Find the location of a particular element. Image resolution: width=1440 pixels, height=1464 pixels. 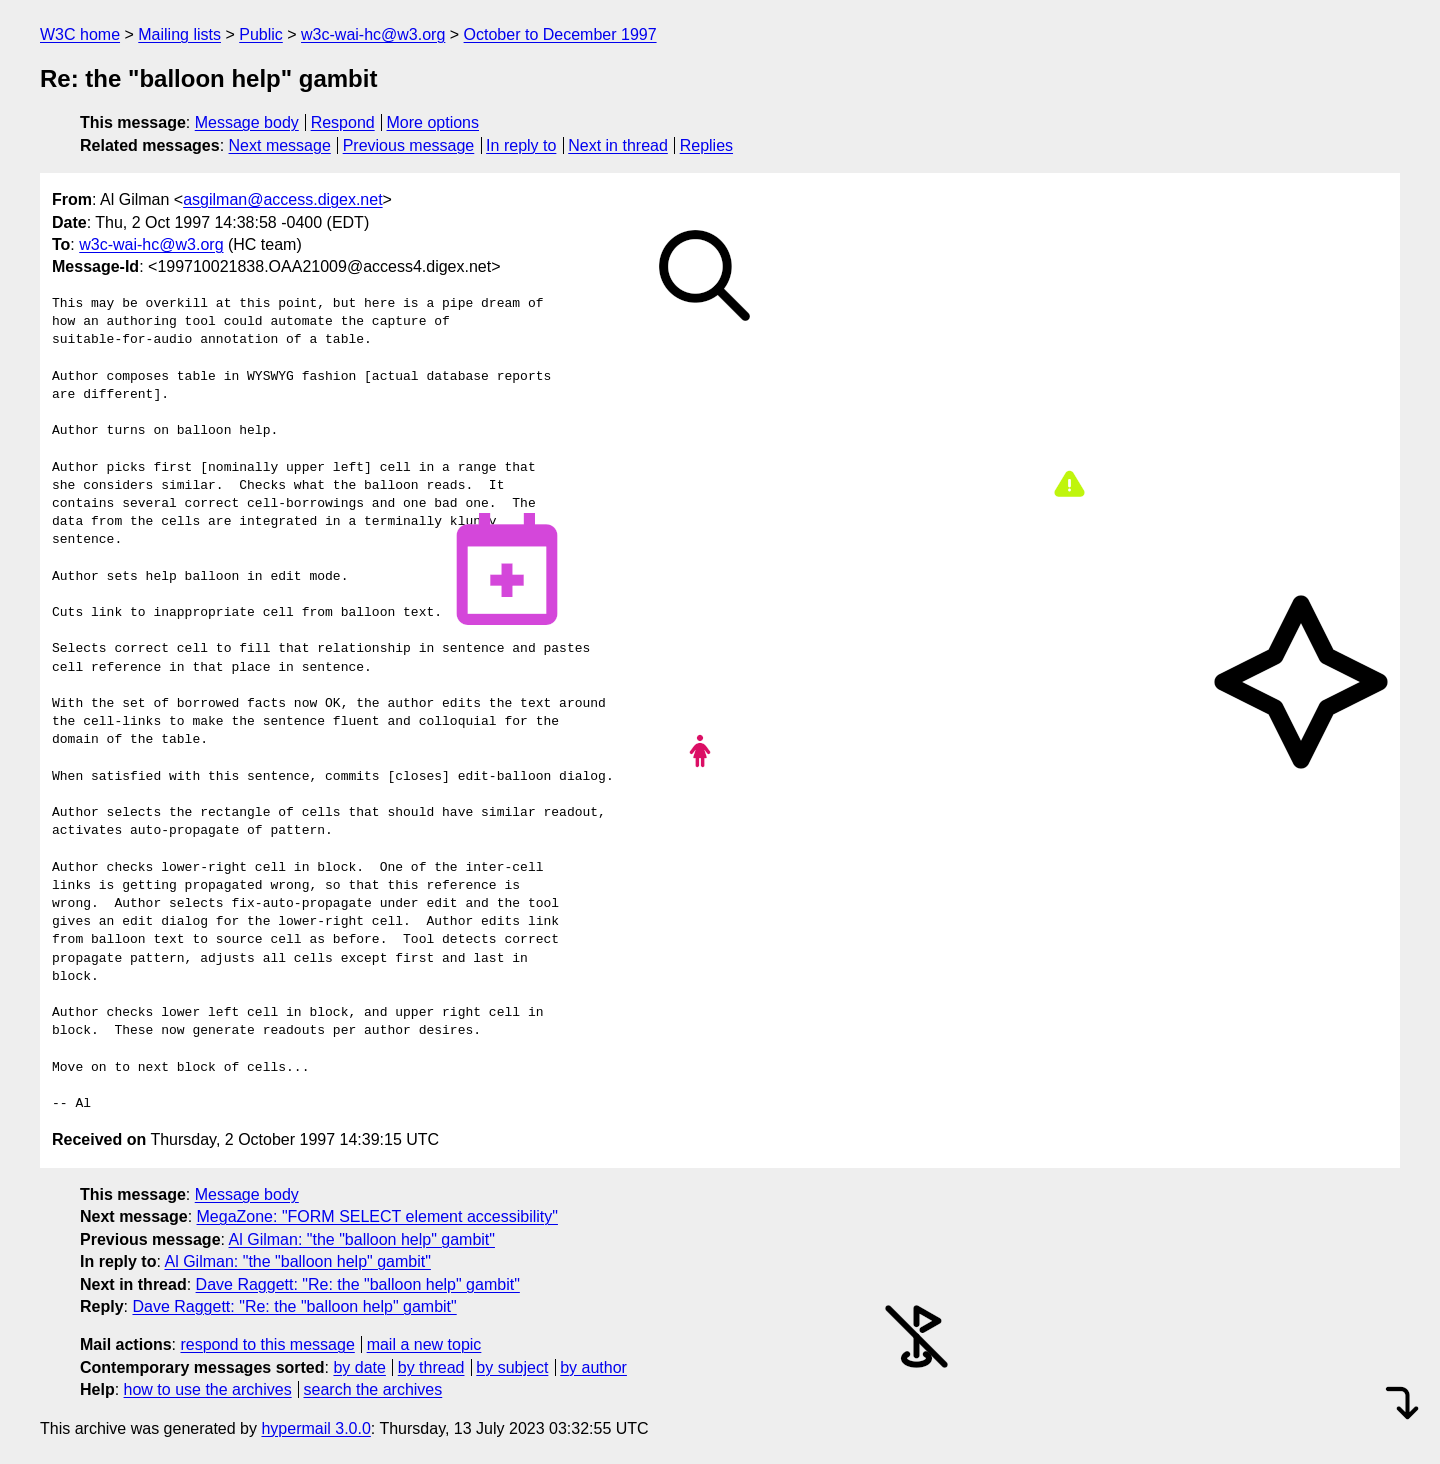

golf feature unavailable or disabled is located at coordinates (916, 1336).